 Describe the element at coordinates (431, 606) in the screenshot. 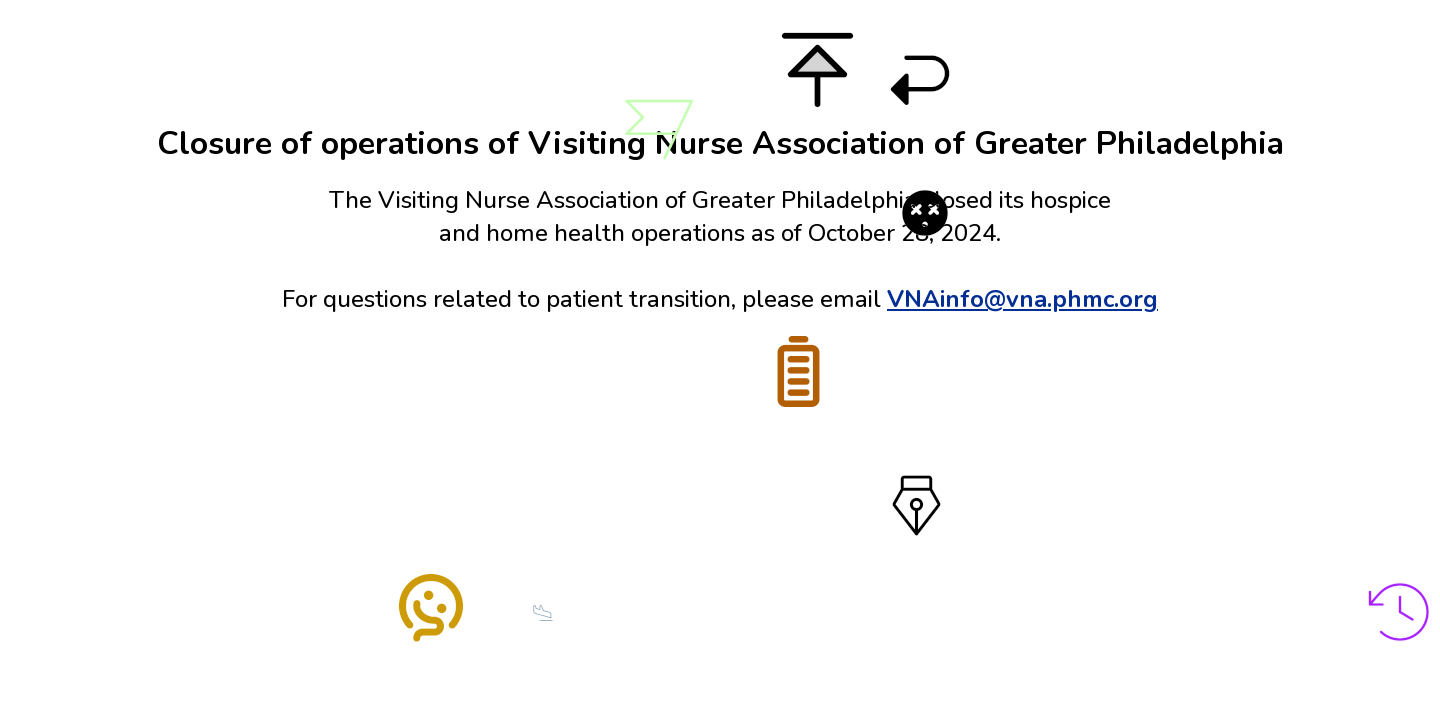

I see `indicates overwhelmed or stressed state` at that location.